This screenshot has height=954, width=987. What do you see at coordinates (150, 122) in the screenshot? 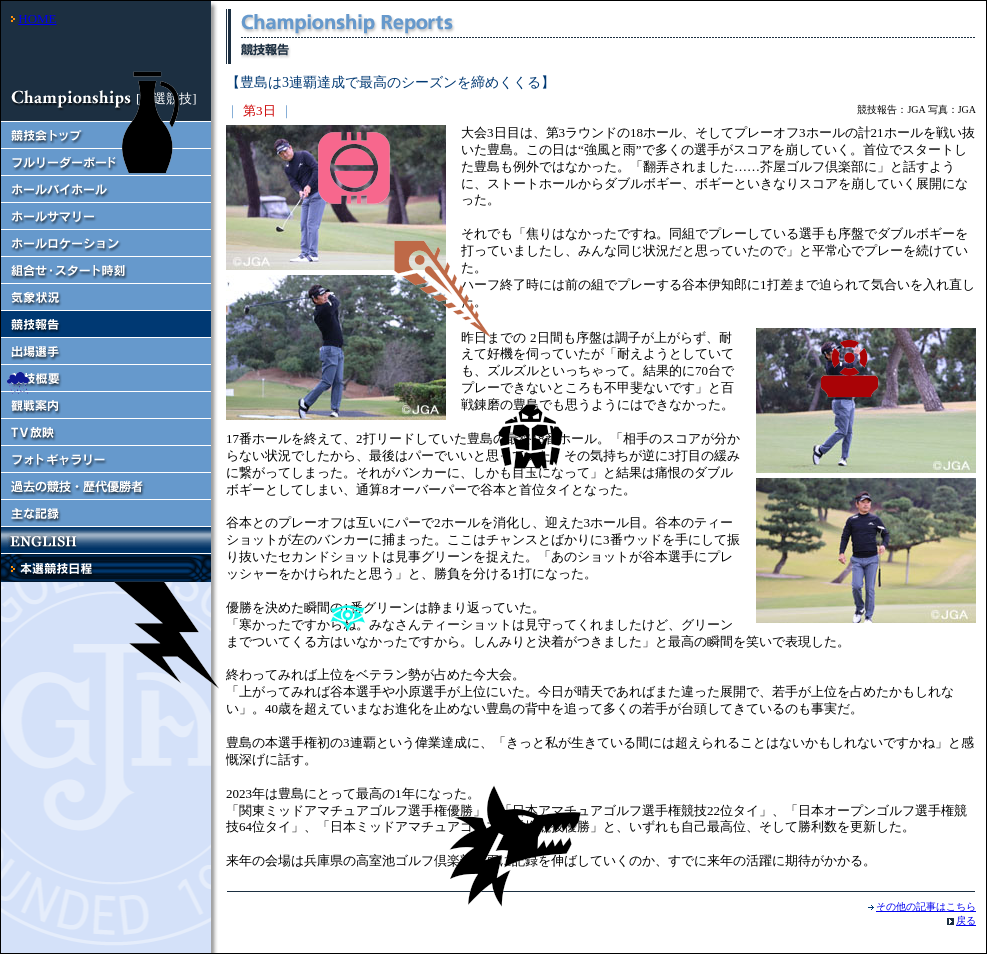
I see `select a jug or pitcher item in game inventory` at bounding box center [150, 122].